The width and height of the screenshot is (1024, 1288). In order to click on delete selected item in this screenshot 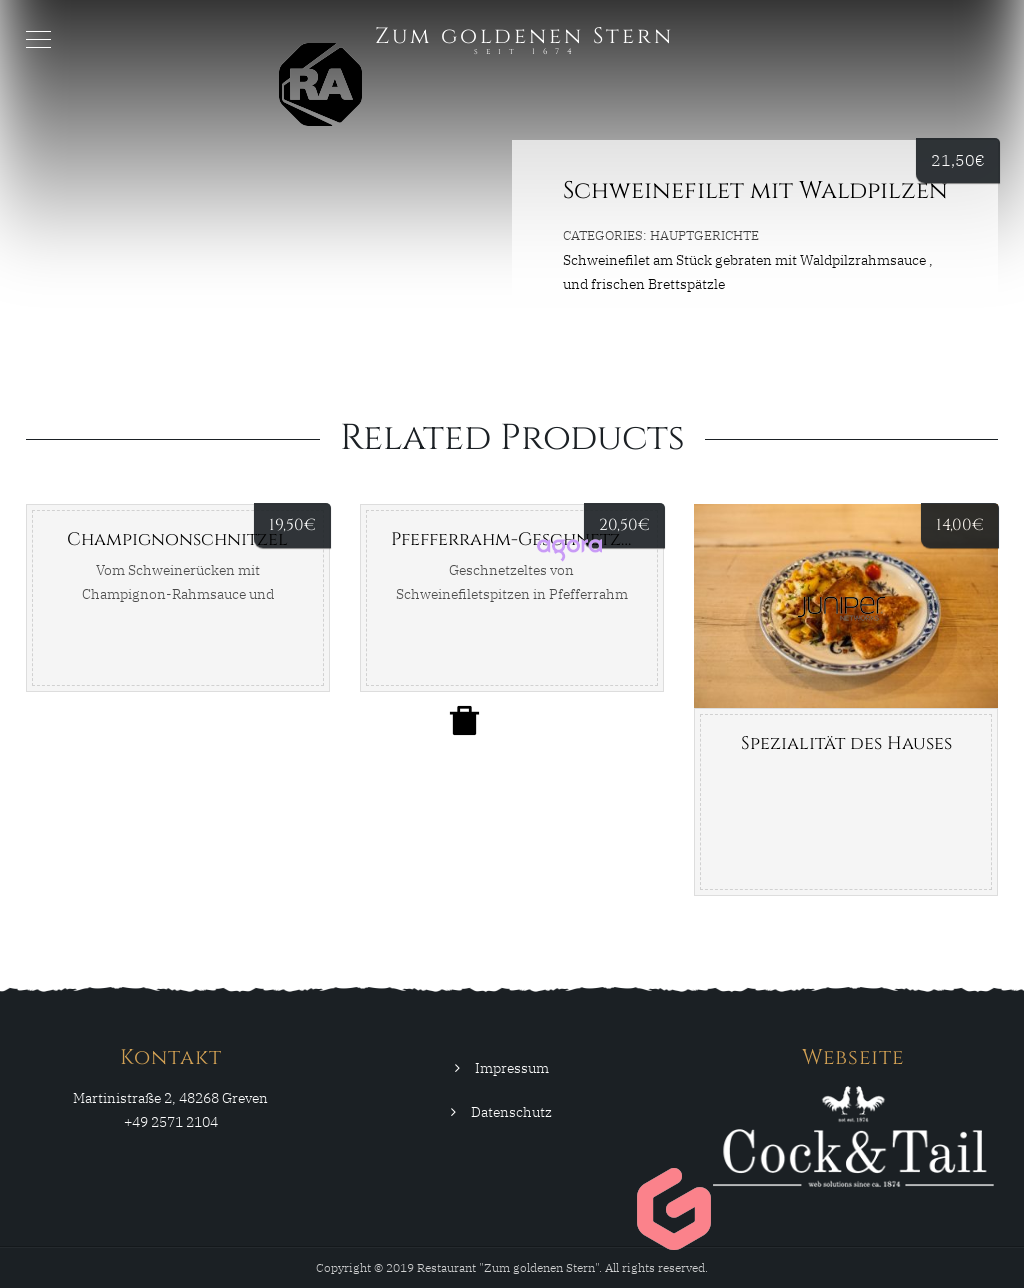, I will do `click(464, 720)`.